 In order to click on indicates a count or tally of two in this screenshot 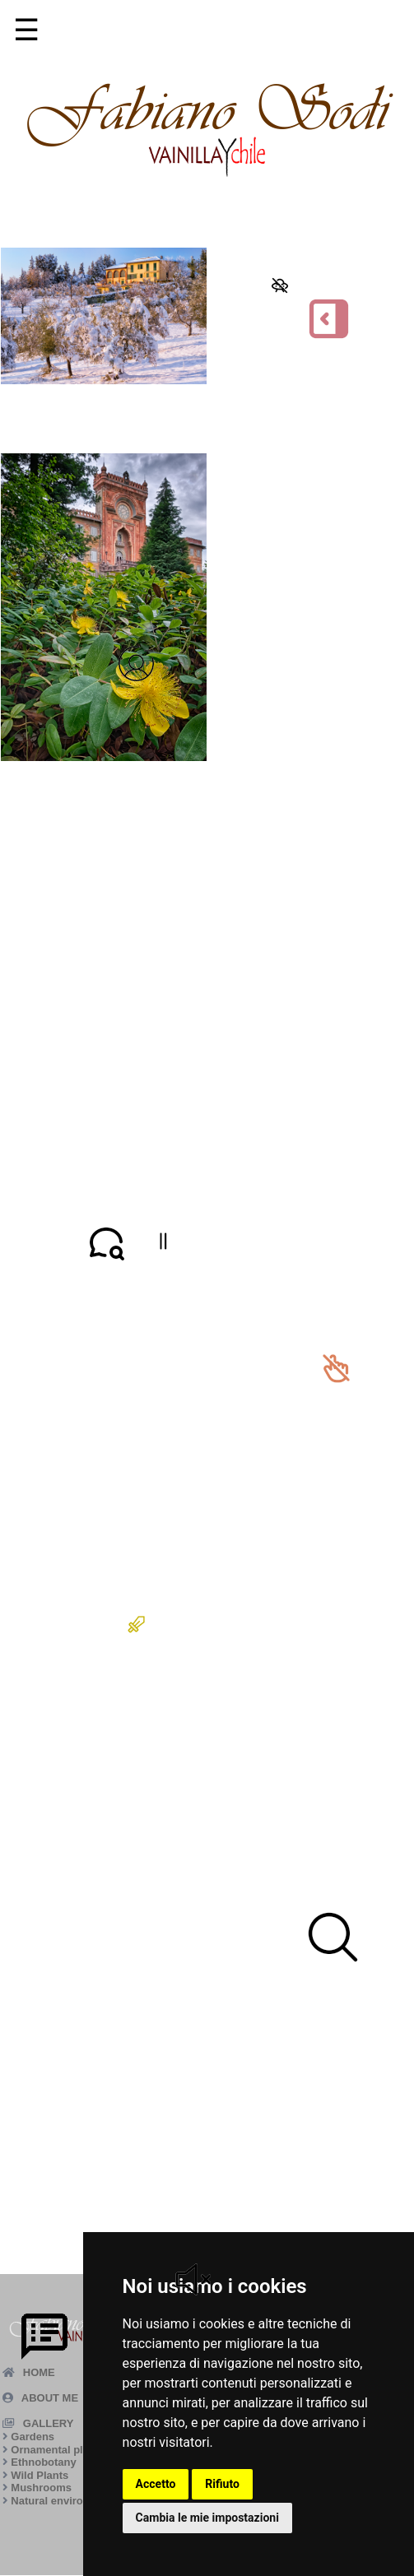, I will do `click(168, 1241)`.